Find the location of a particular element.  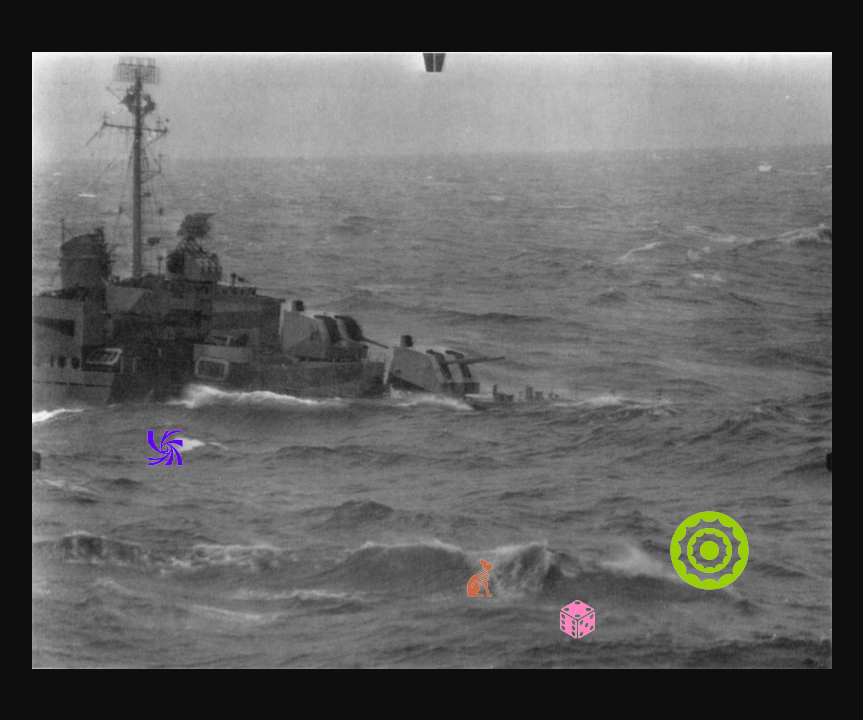

roll the dice or randomize is located at coordinates (577, 619).